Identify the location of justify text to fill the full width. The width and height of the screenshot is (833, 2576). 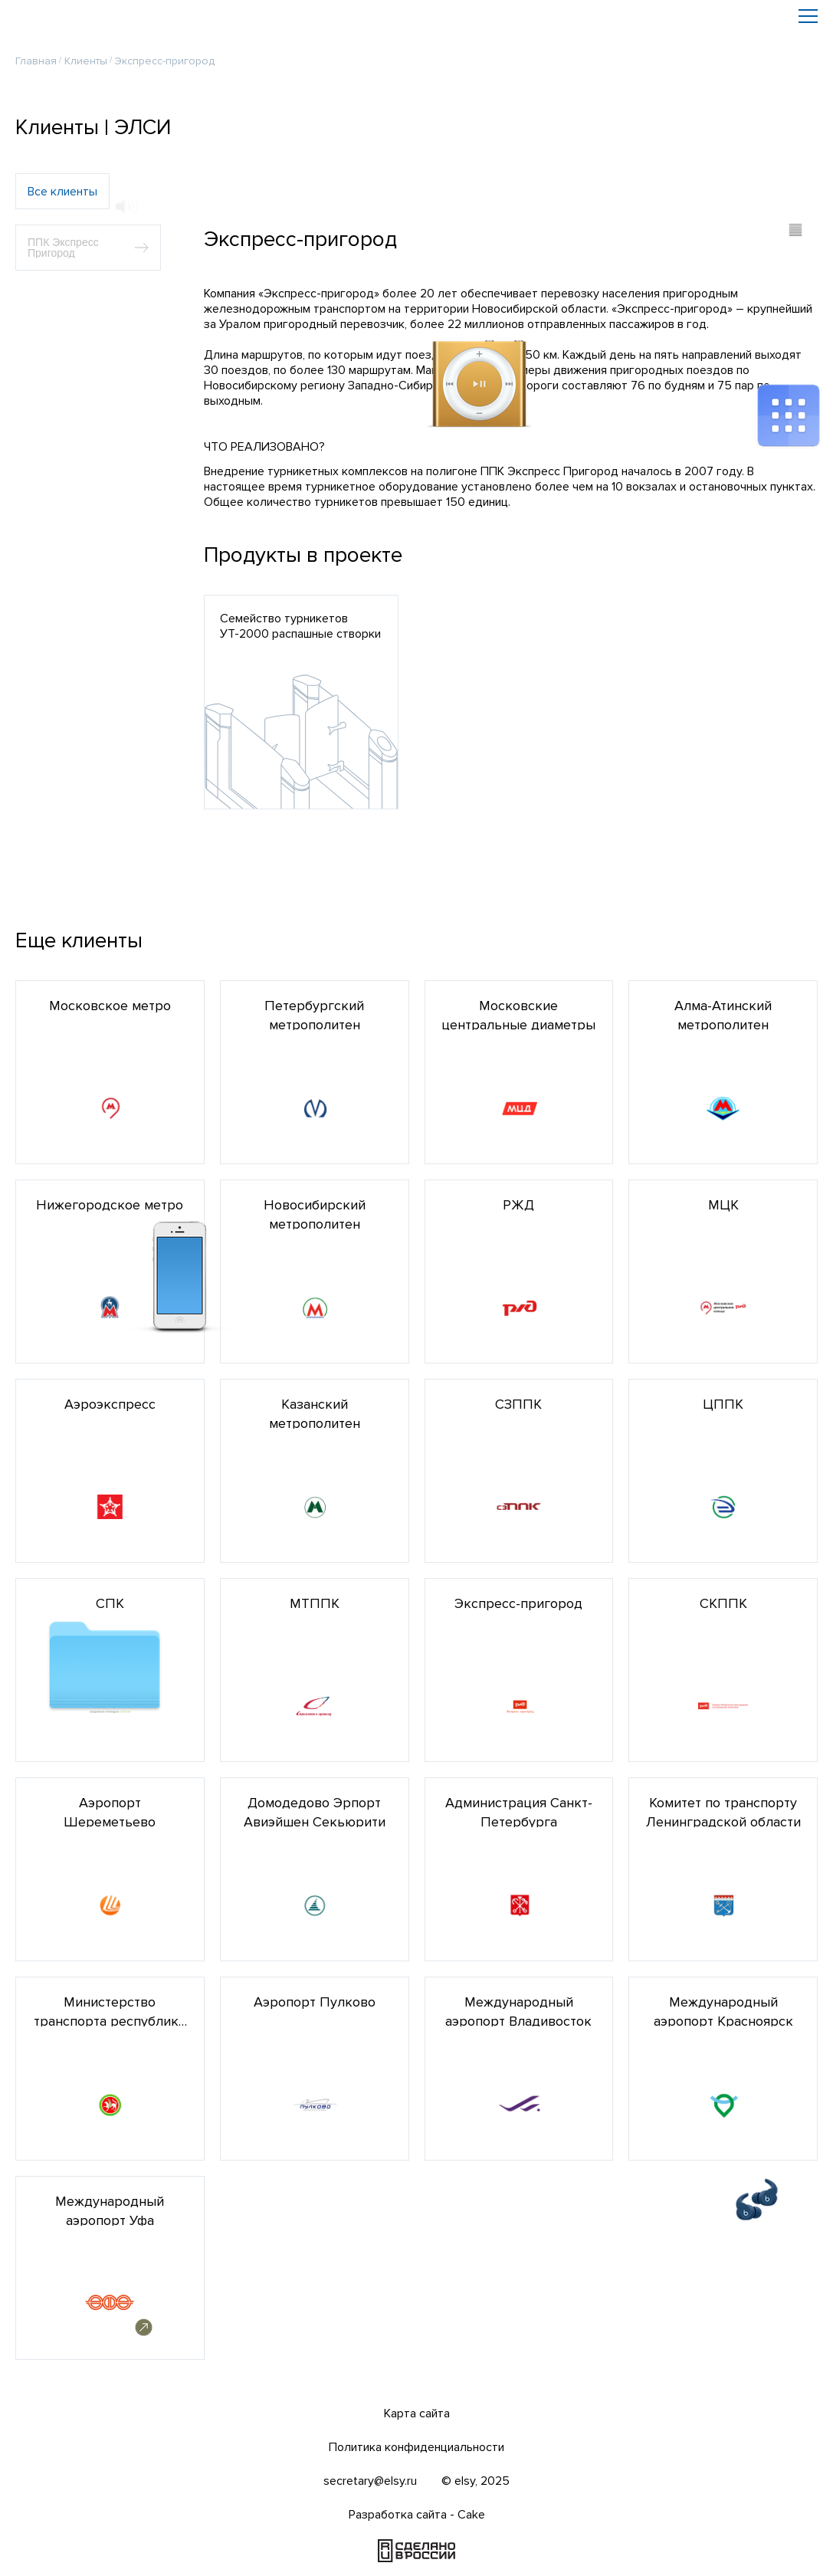
(795, 230).